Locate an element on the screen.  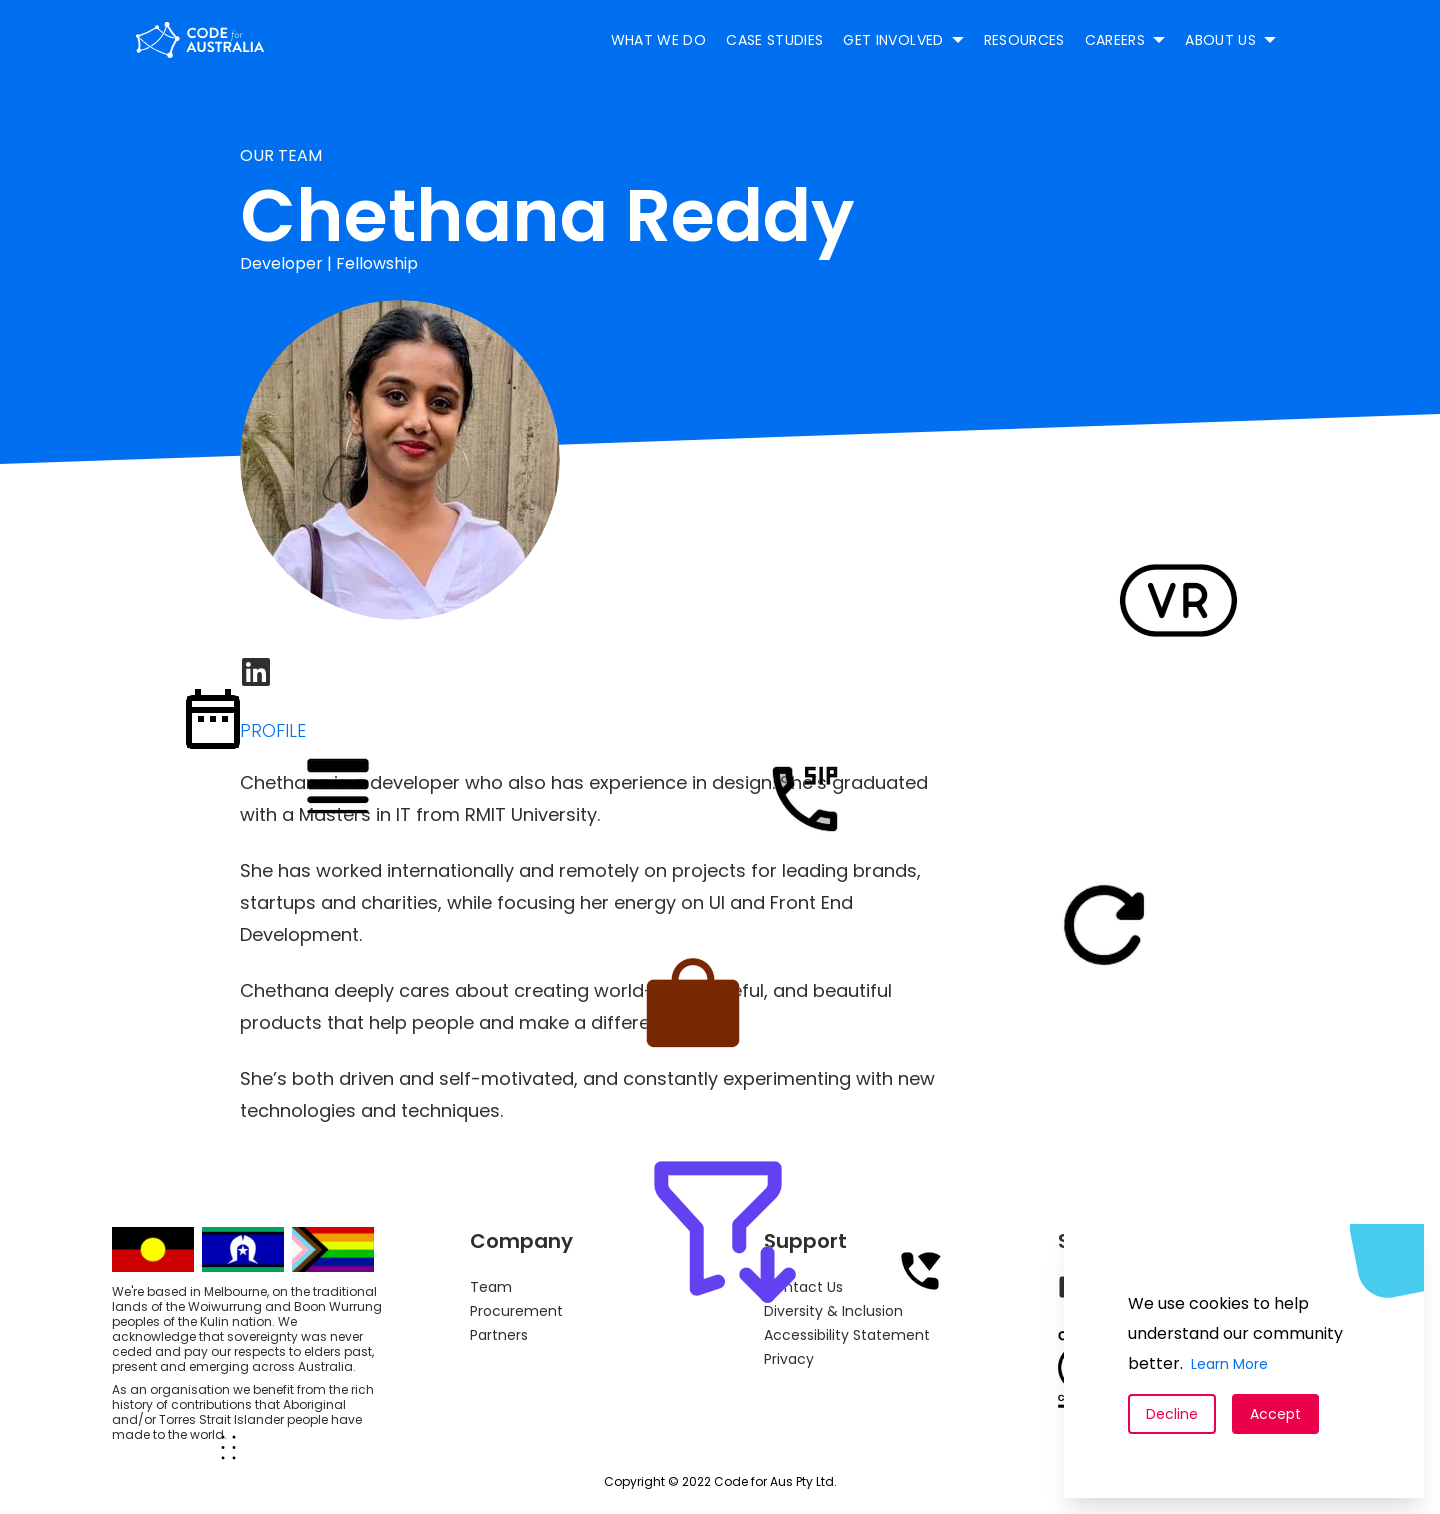
drag to reorder items is located at coordinates (228, 1447).